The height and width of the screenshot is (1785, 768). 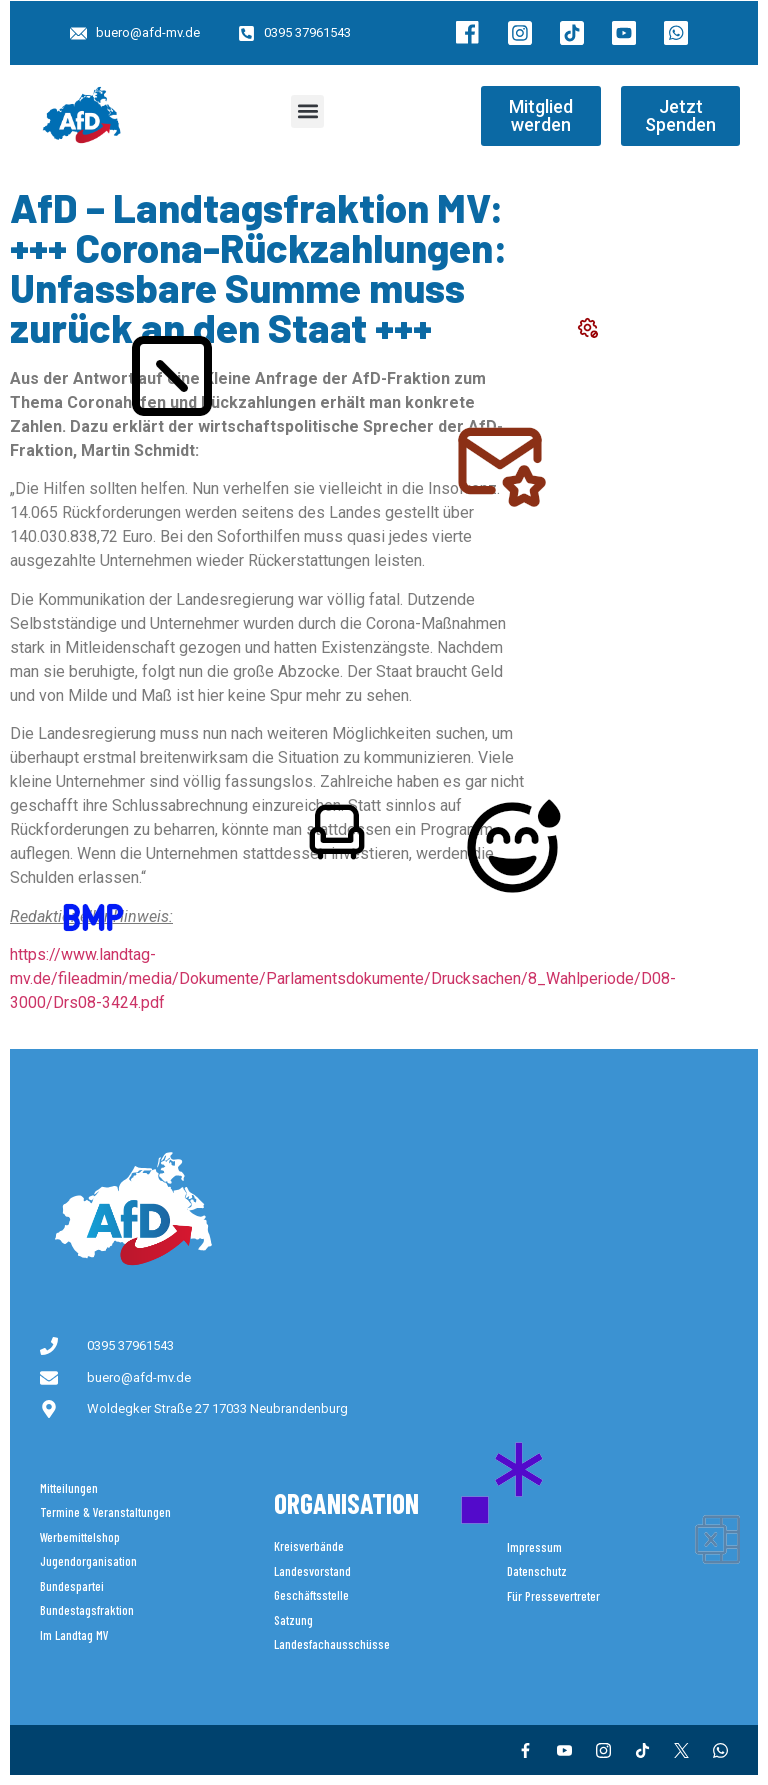 What do you see at coordinates (719, 1539) in the screenshot?
I see `open Microsoft Excel` at bounding box center [719, 1539].